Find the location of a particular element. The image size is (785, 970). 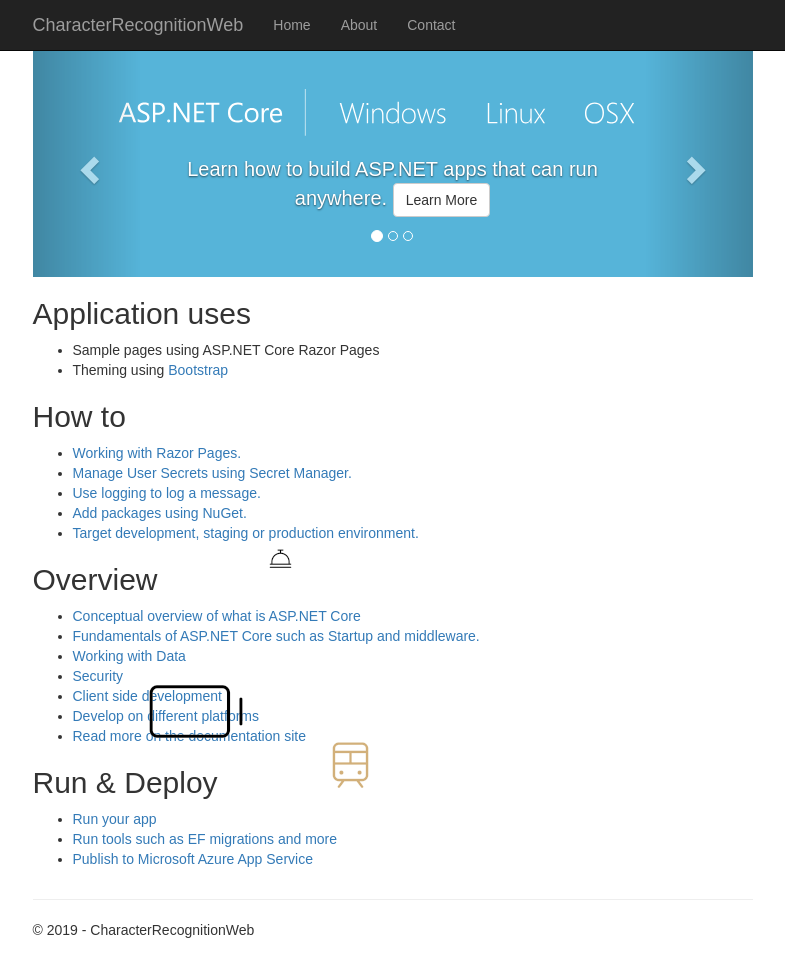

access train schedules or rail transit options is located at coordinates (350, 763).